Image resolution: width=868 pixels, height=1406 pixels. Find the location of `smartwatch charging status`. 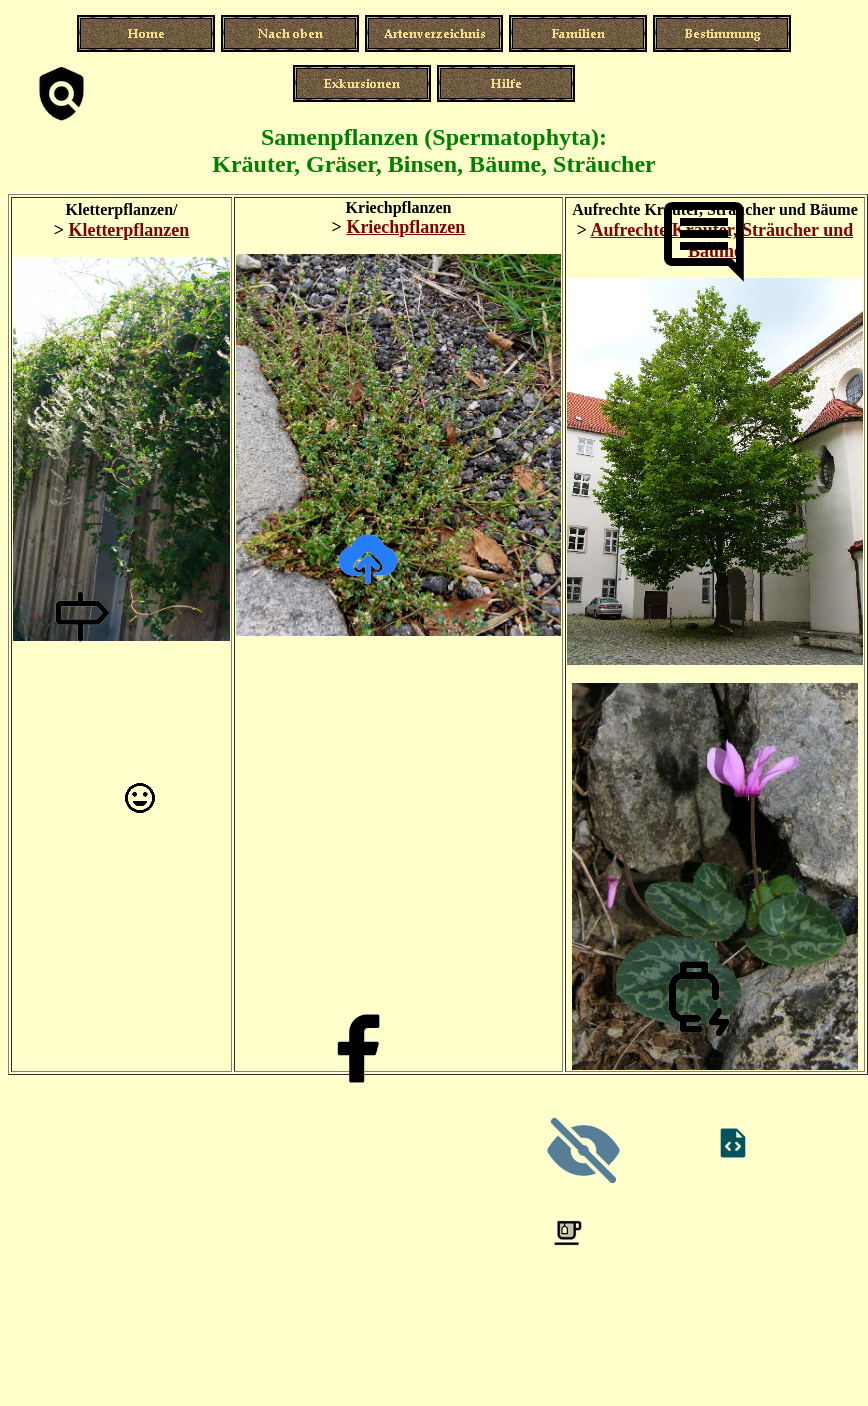

smartwatch charging status is located at coordinates (694, 997).